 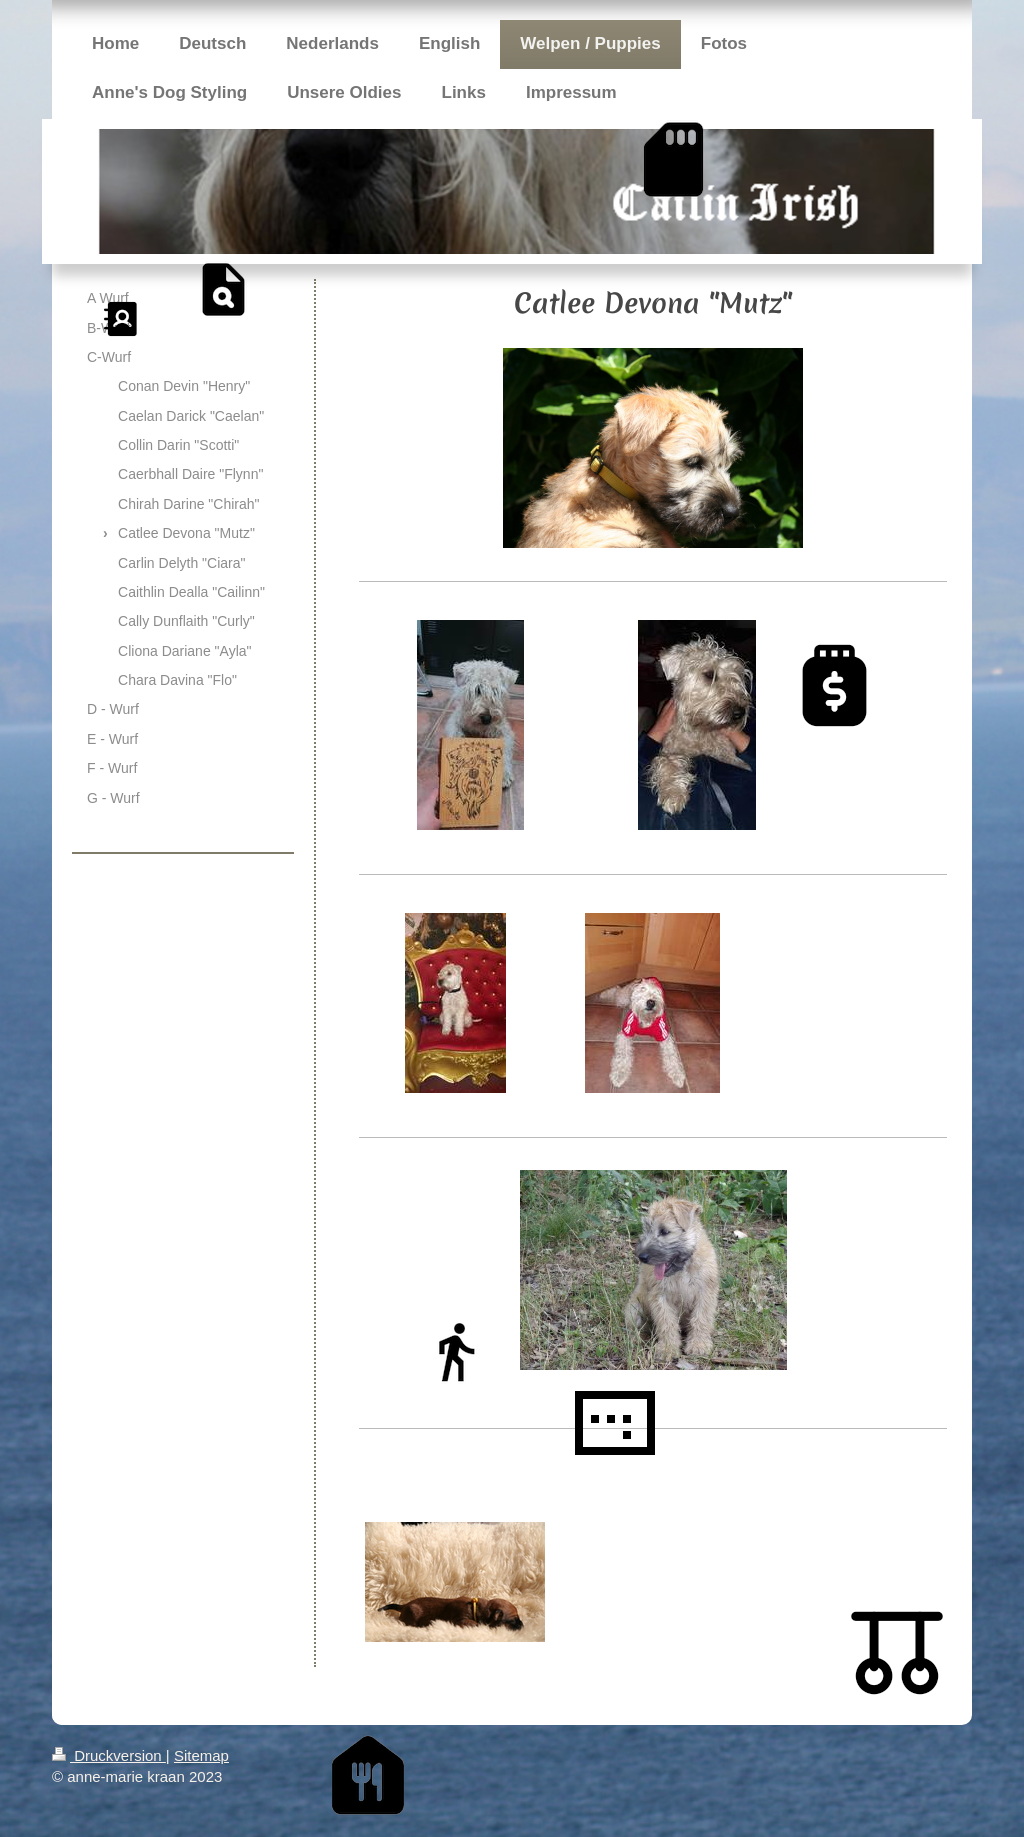 What do you see at coordinates (223, 289) in the screenshot?
I see `search within document` at bounding box center [223, 289].